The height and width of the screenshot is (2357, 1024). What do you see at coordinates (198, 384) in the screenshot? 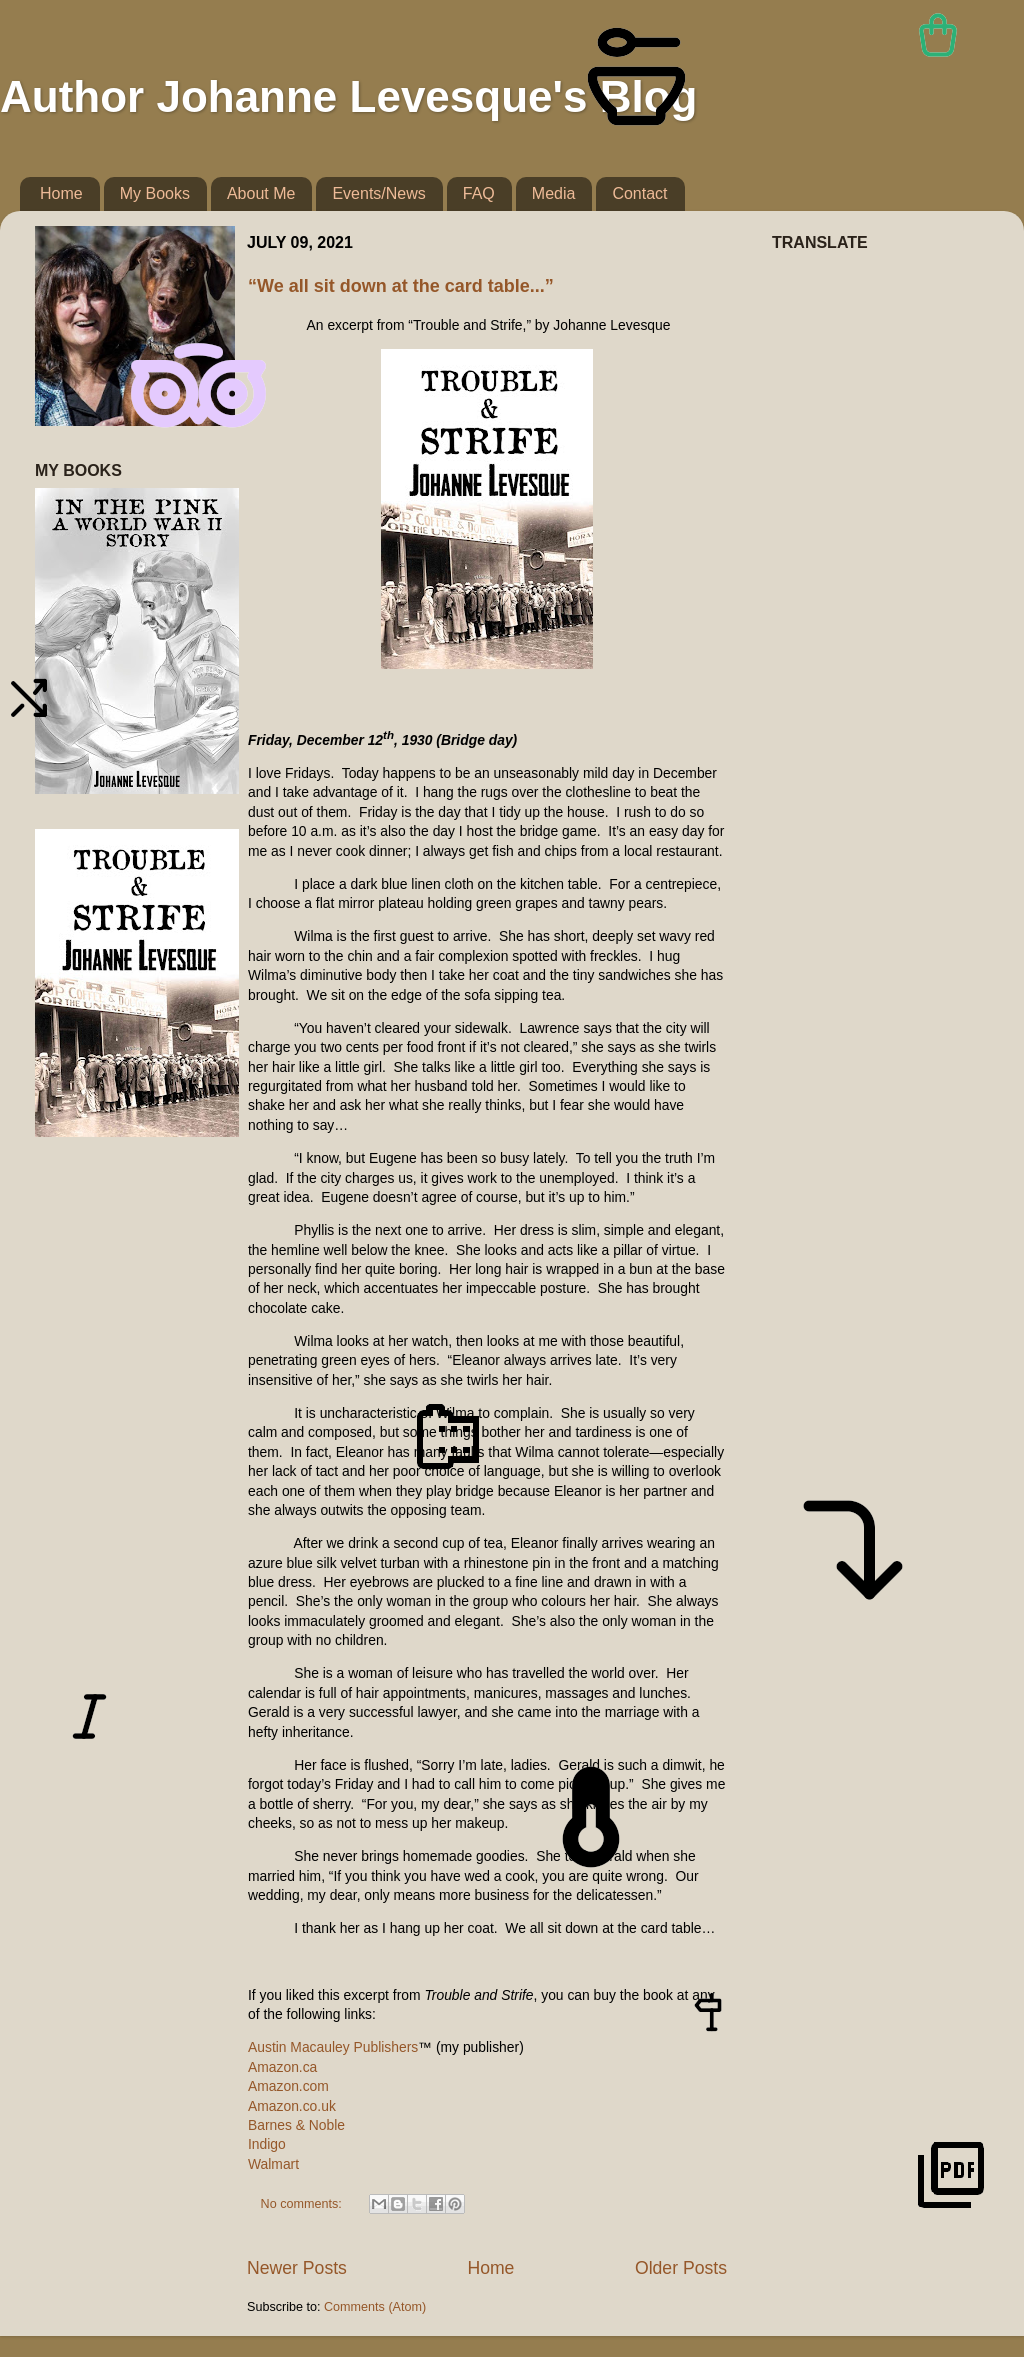
I see `view tripadvisor reviews and ratings` at bounding box center [198, 384].